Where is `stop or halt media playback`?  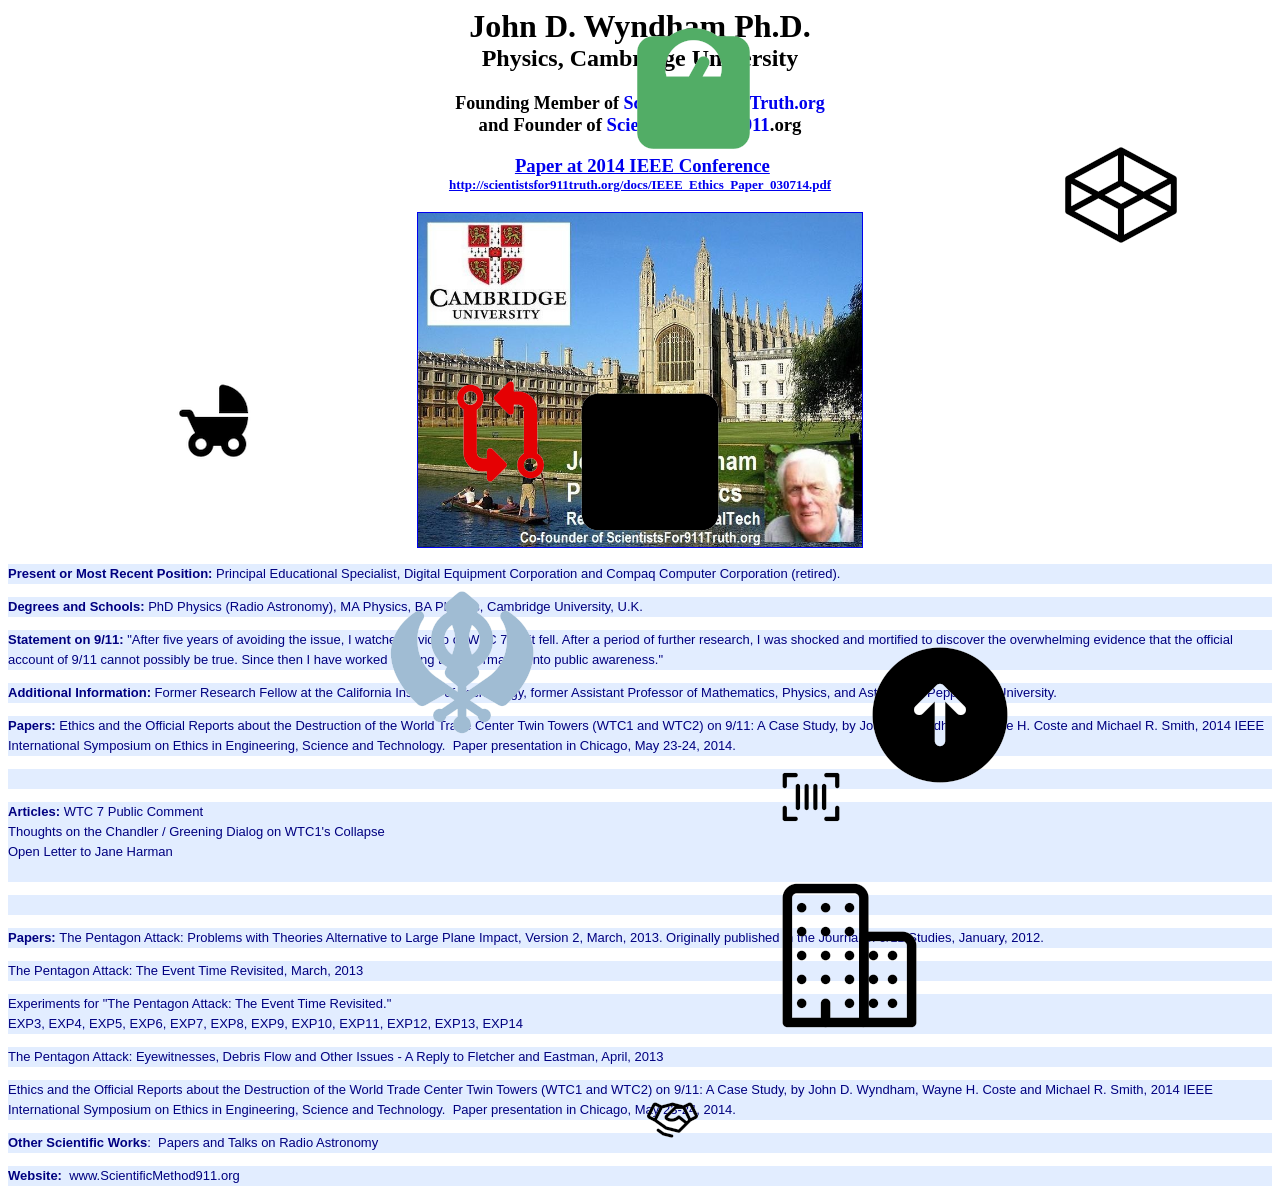 stop or halt media playback is located at coordinates (650, 462).